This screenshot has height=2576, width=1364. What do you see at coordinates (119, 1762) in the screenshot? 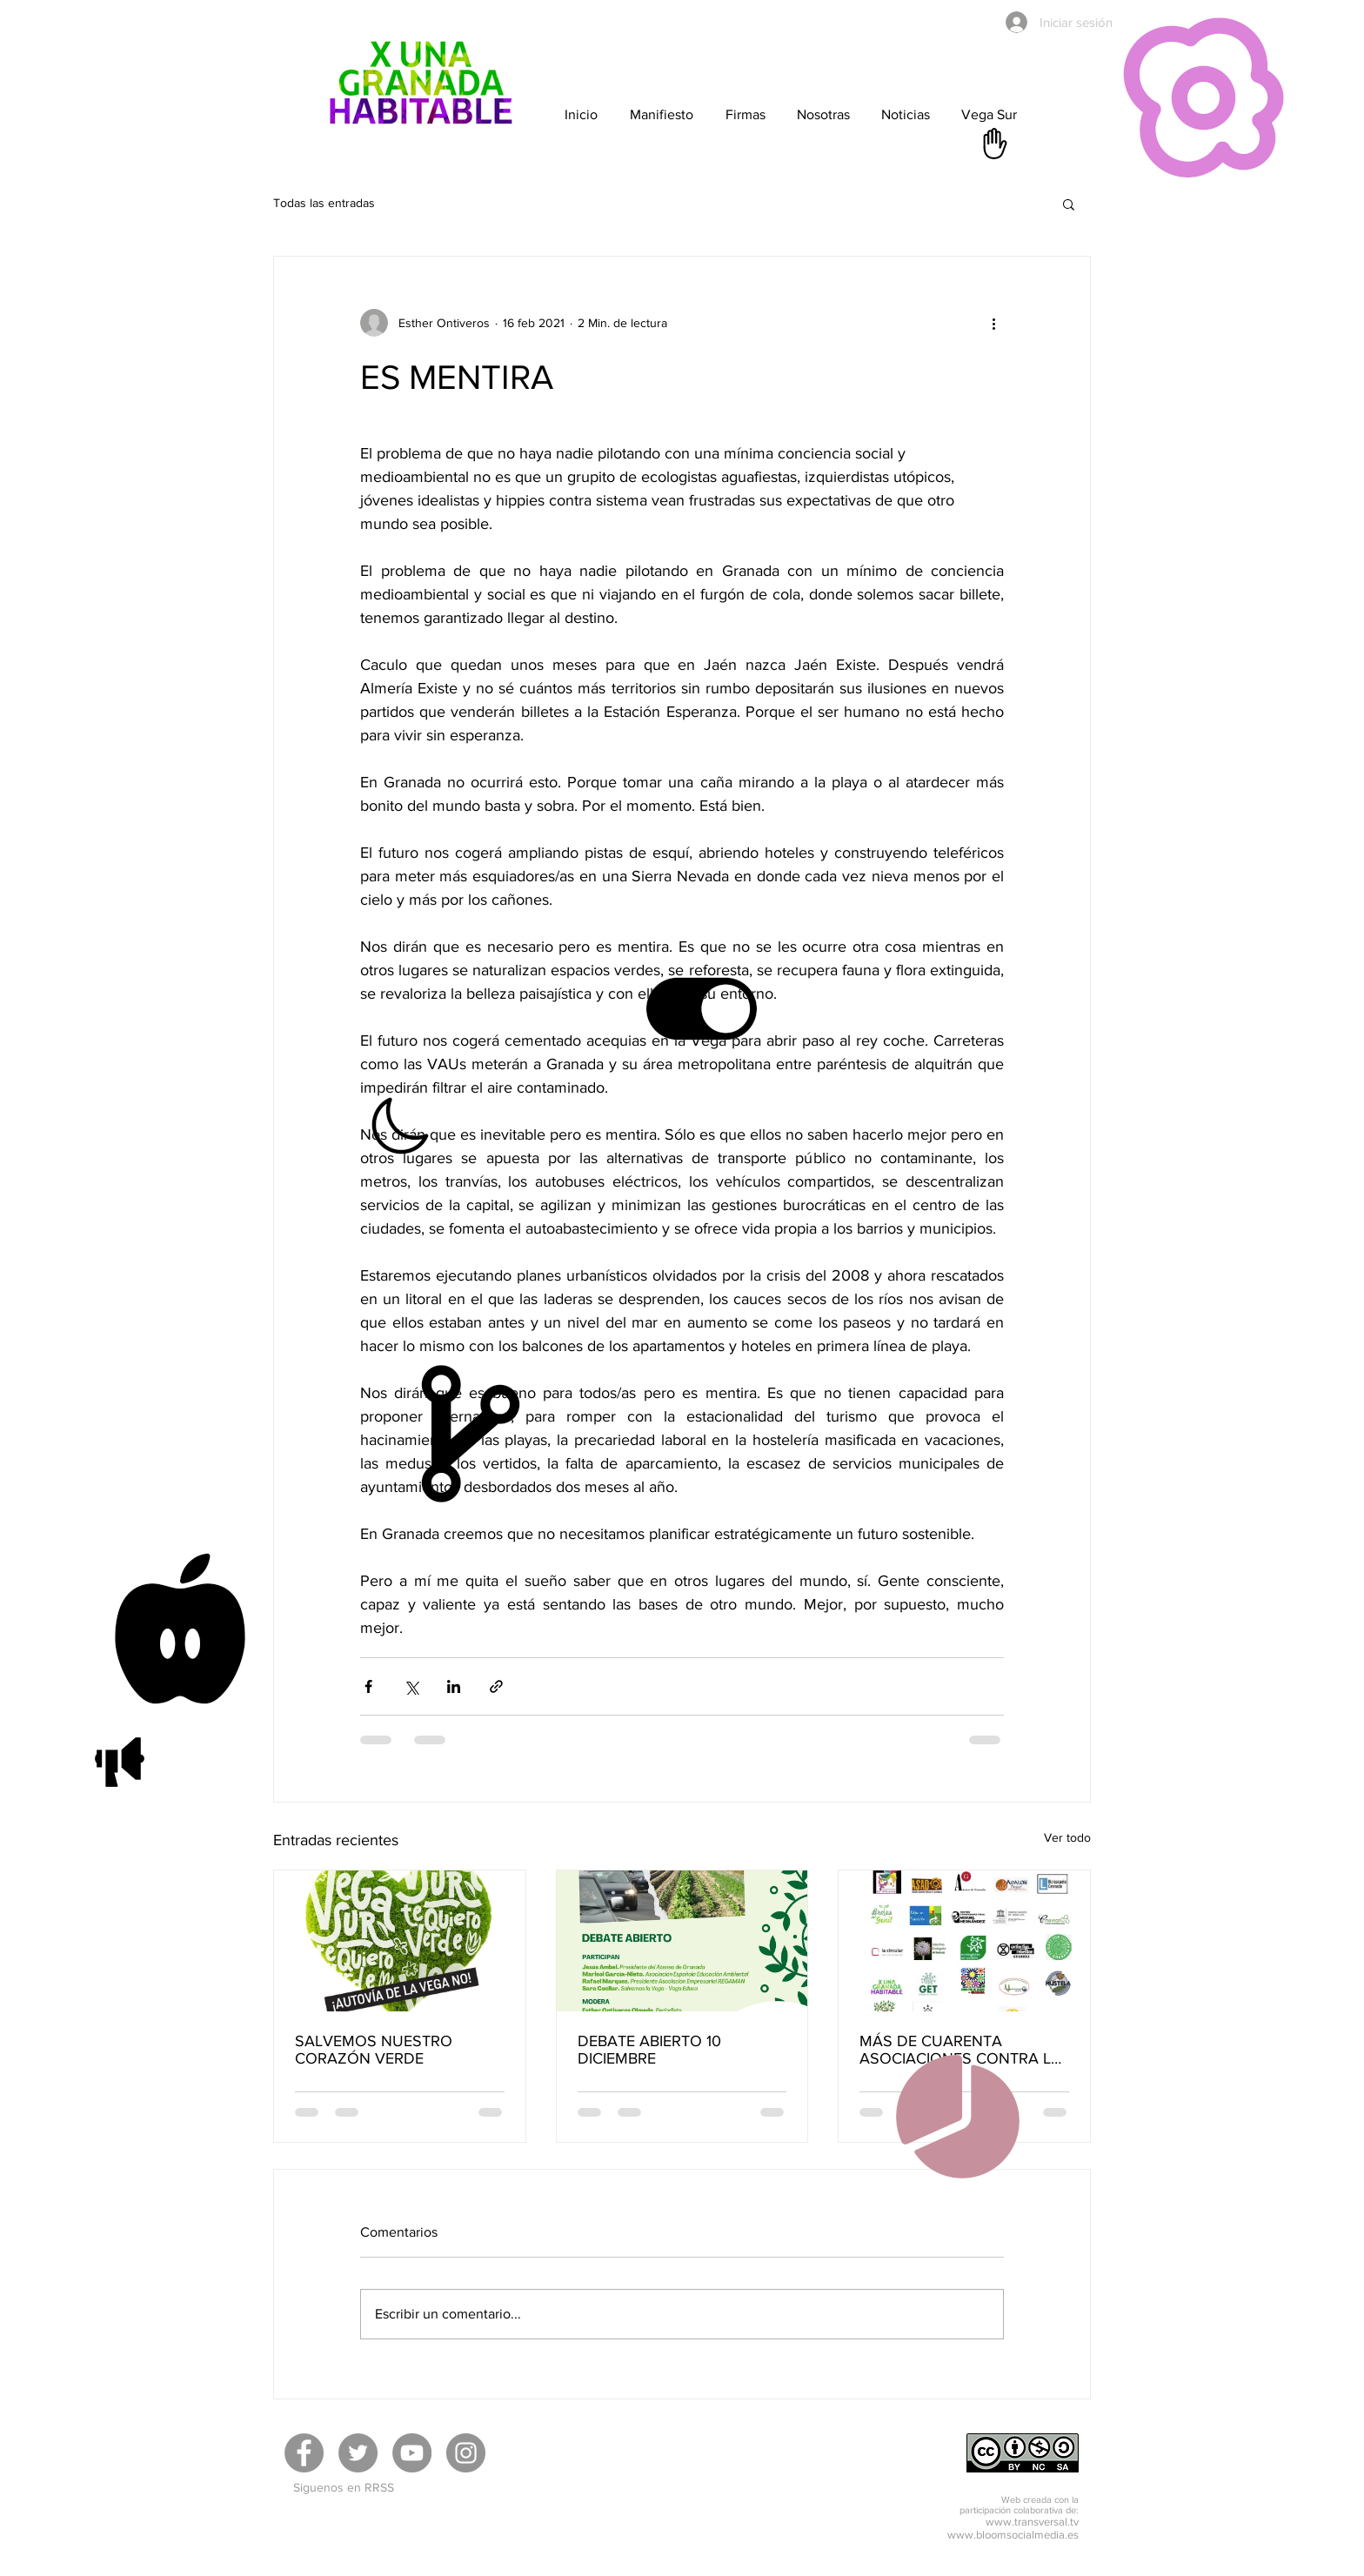
I see `make an announcement or broadcast` at bounding box center [119, 1762].